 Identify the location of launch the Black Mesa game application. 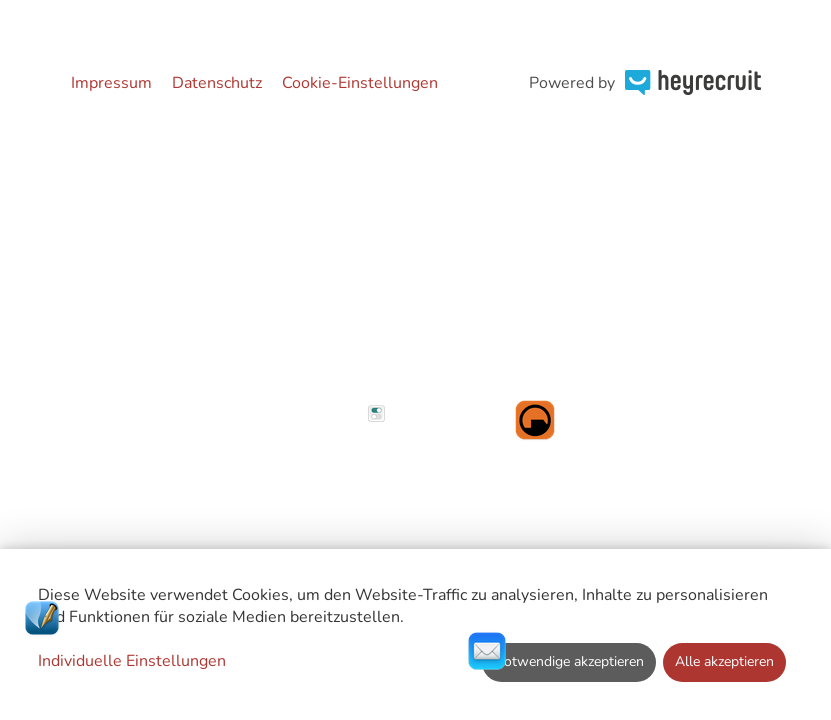
(535, 420).